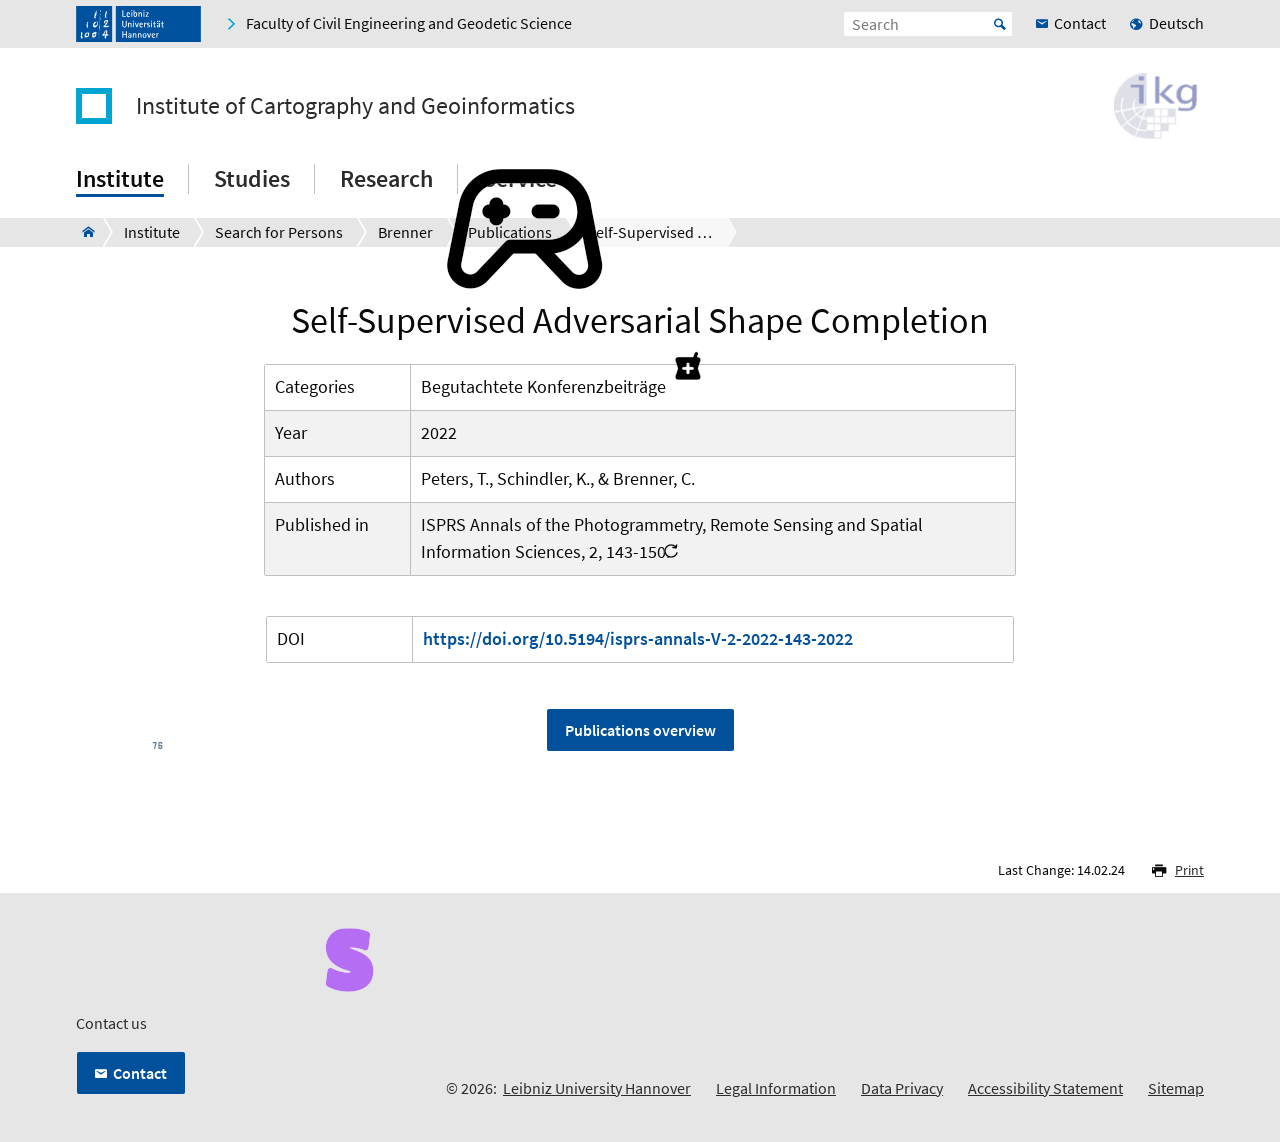  I want to click on find nearby pharmacies, so click(688, 367).